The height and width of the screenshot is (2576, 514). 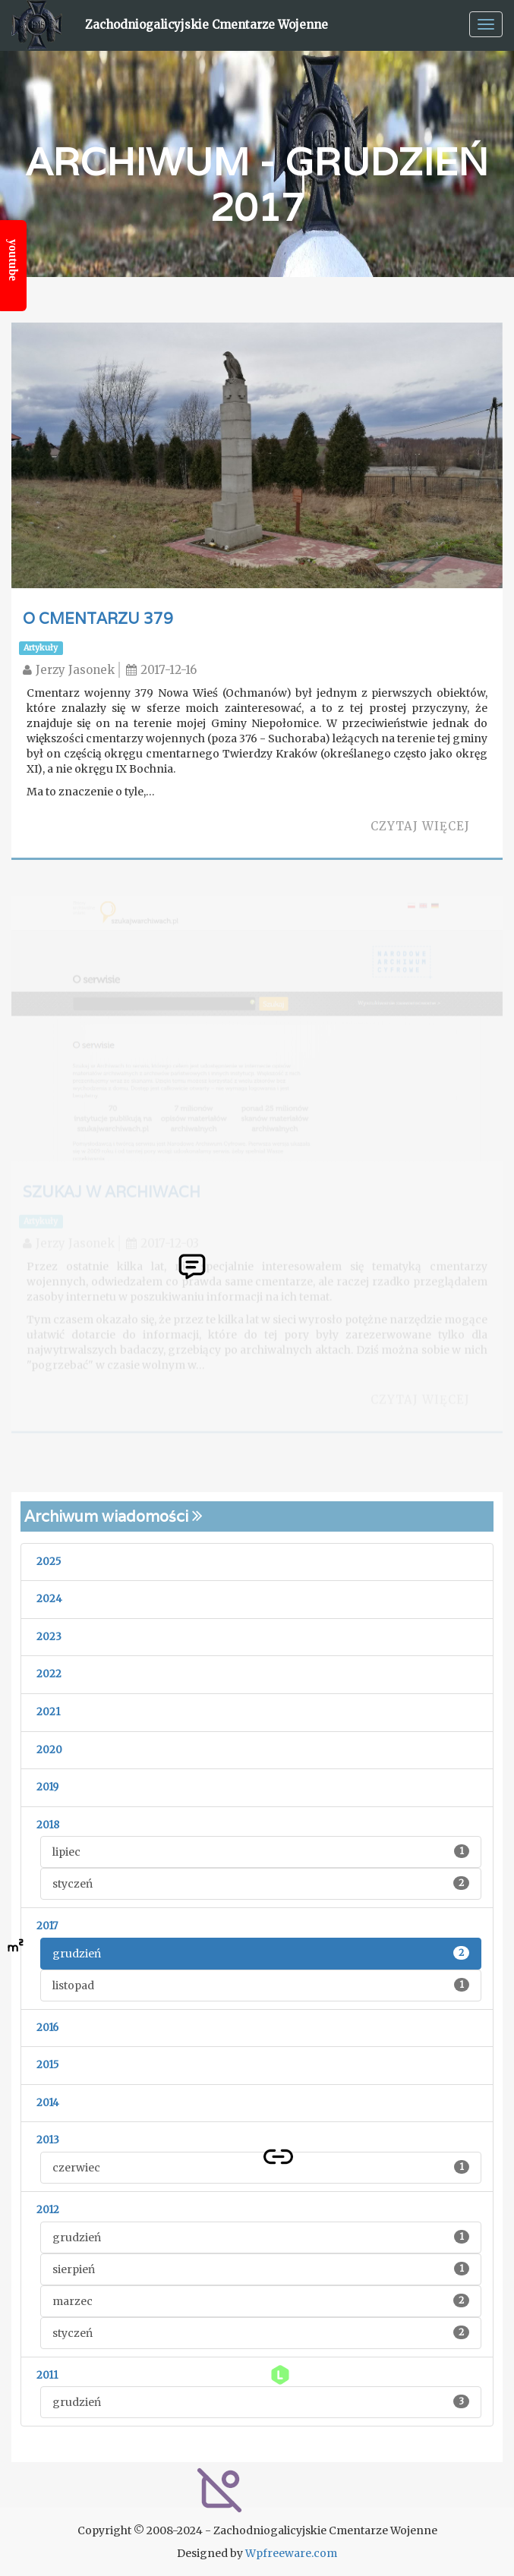 What do you see at coordinates (15, 1945) in the screenshot?
I see `display area measurement in square meters` at bounding box center [15, 1945].